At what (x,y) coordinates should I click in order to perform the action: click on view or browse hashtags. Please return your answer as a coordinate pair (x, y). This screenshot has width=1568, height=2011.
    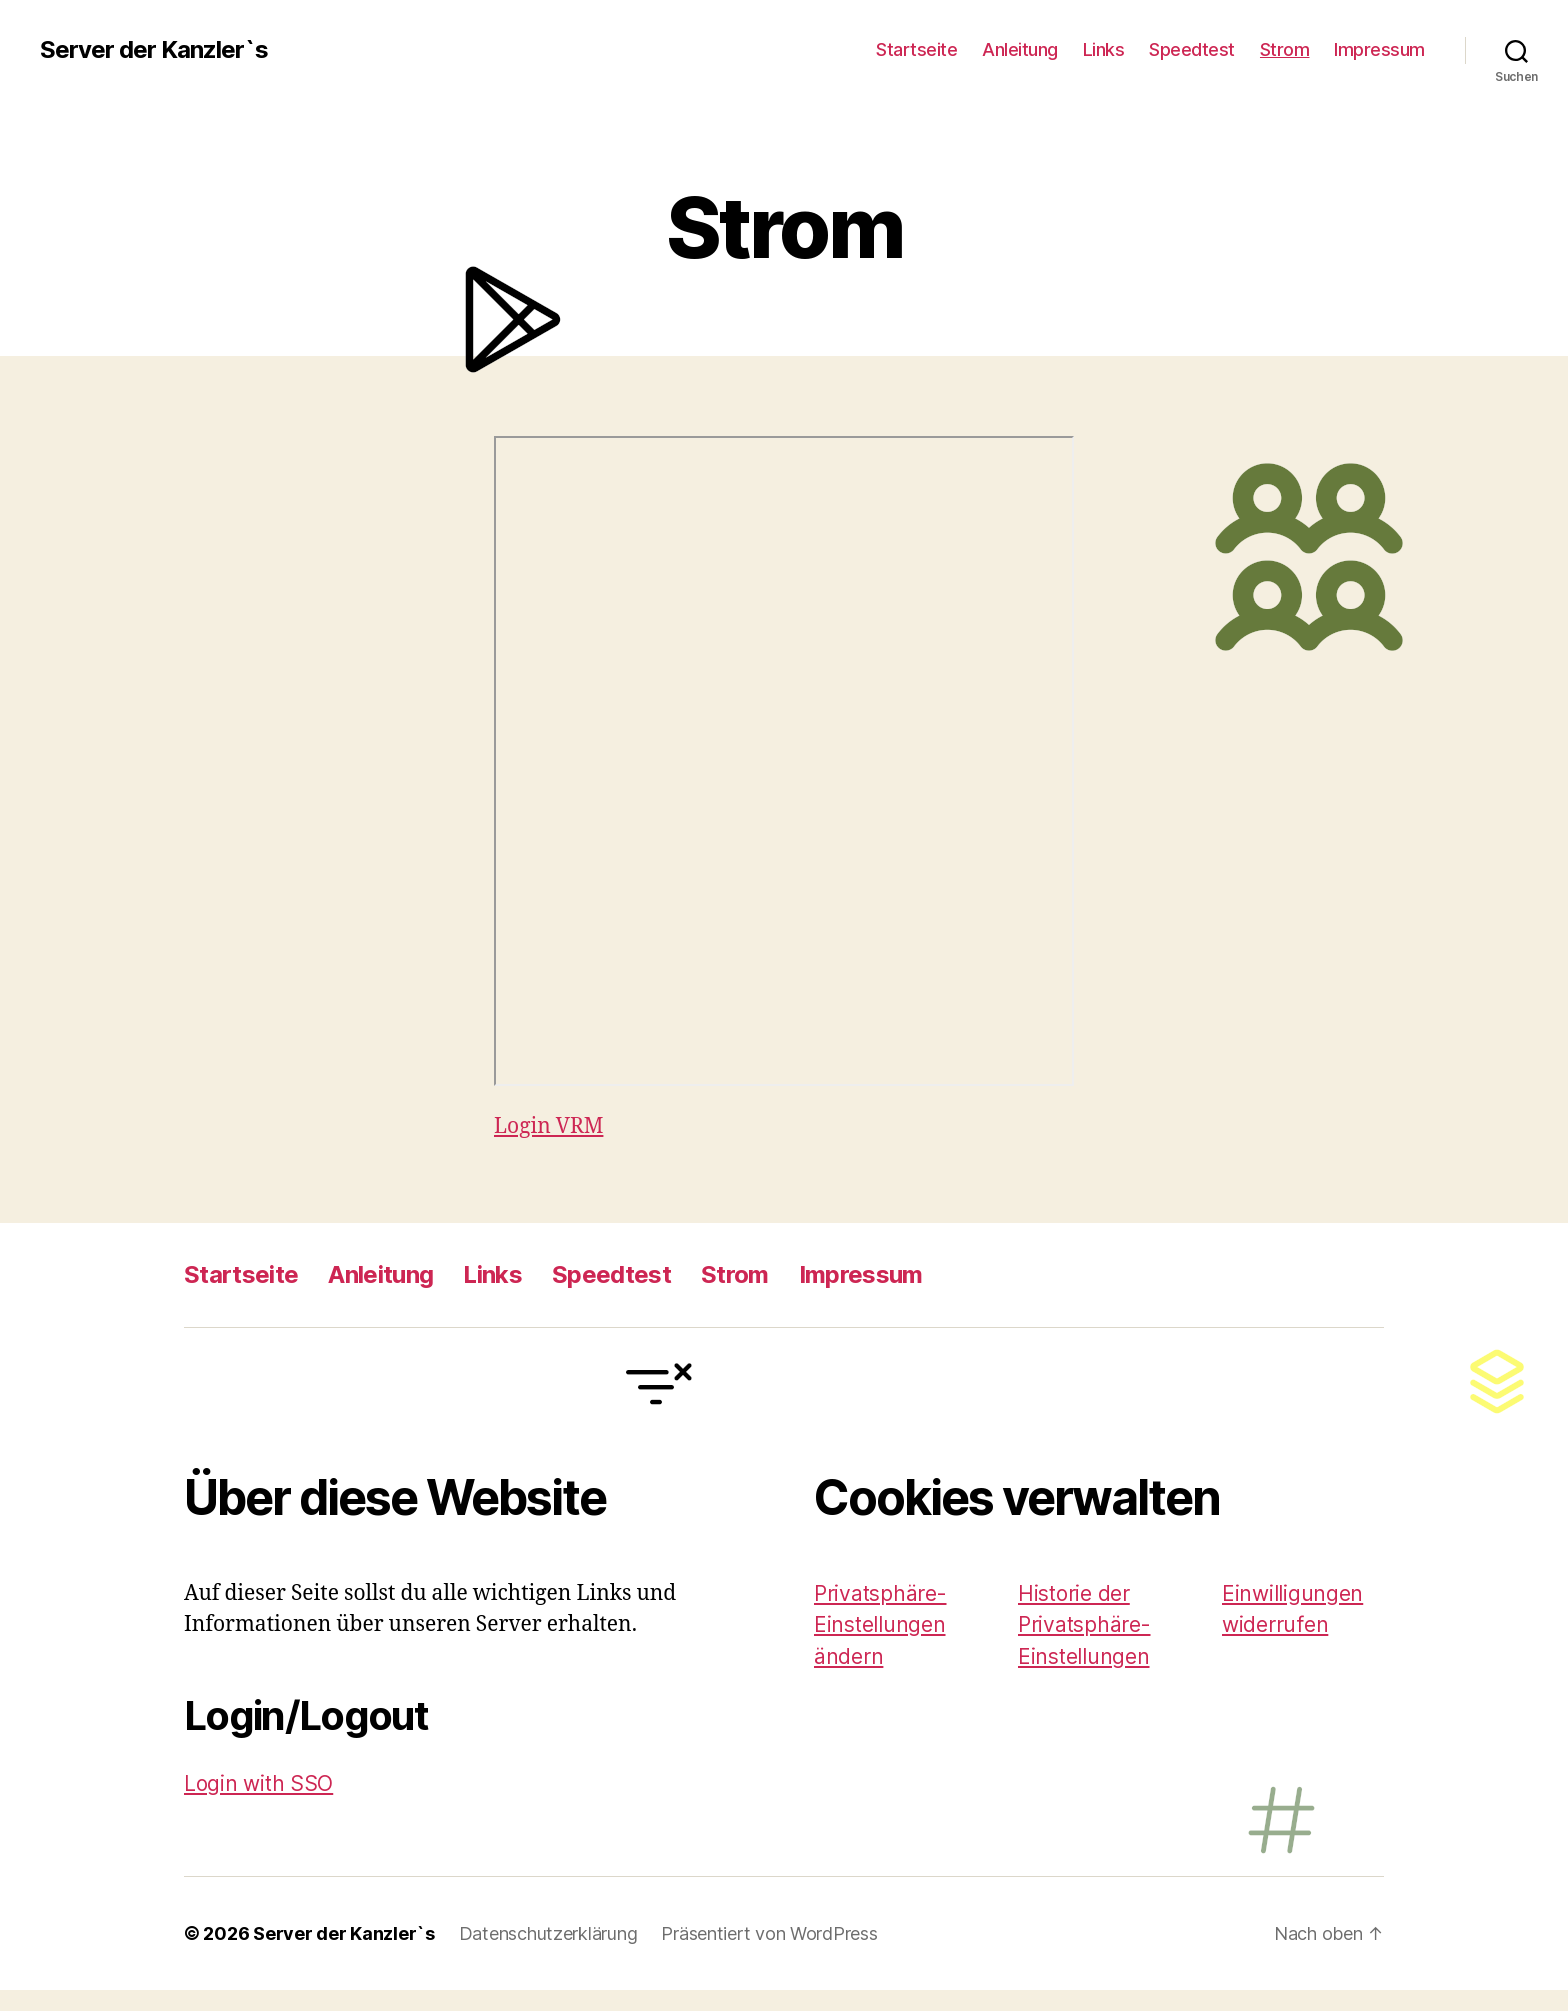
    Looking at the image, I should click on (1281, 1820).